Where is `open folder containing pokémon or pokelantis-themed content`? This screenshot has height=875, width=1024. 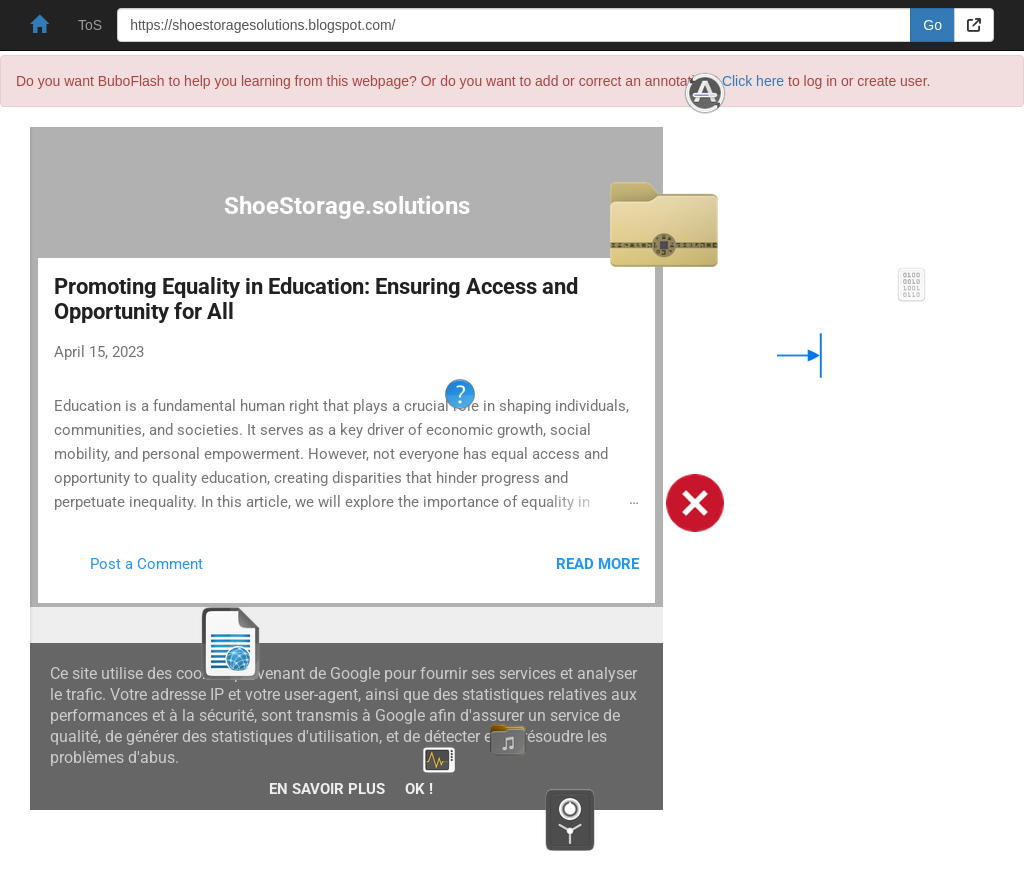 open folder containing pokémon or pokelantis-themed content is located at coordinates (663, 227).